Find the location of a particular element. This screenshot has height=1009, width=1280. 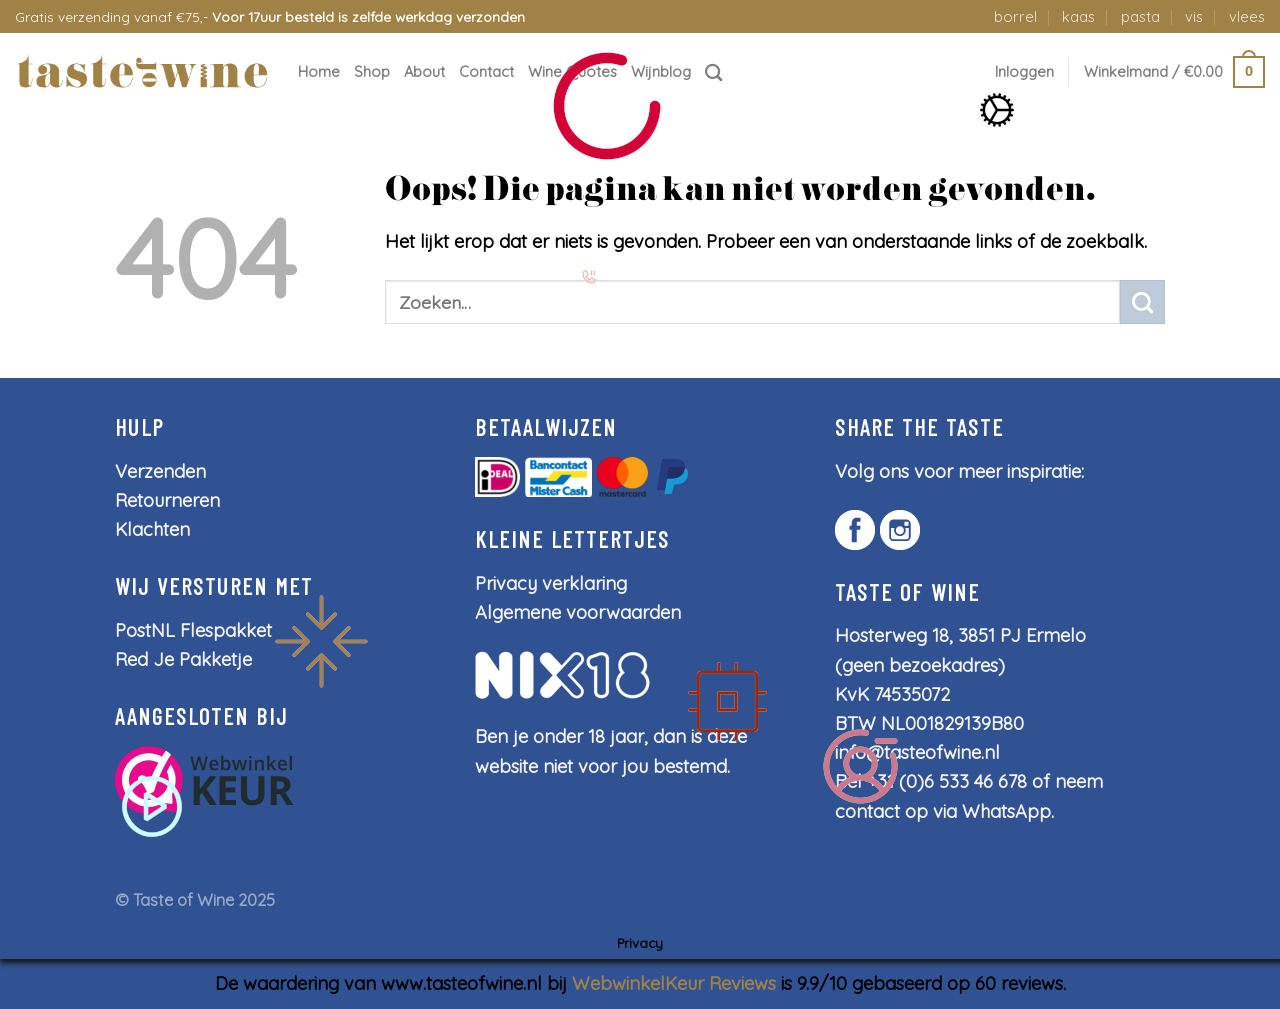

play media or start video playback is located at coordinates (152, 806).